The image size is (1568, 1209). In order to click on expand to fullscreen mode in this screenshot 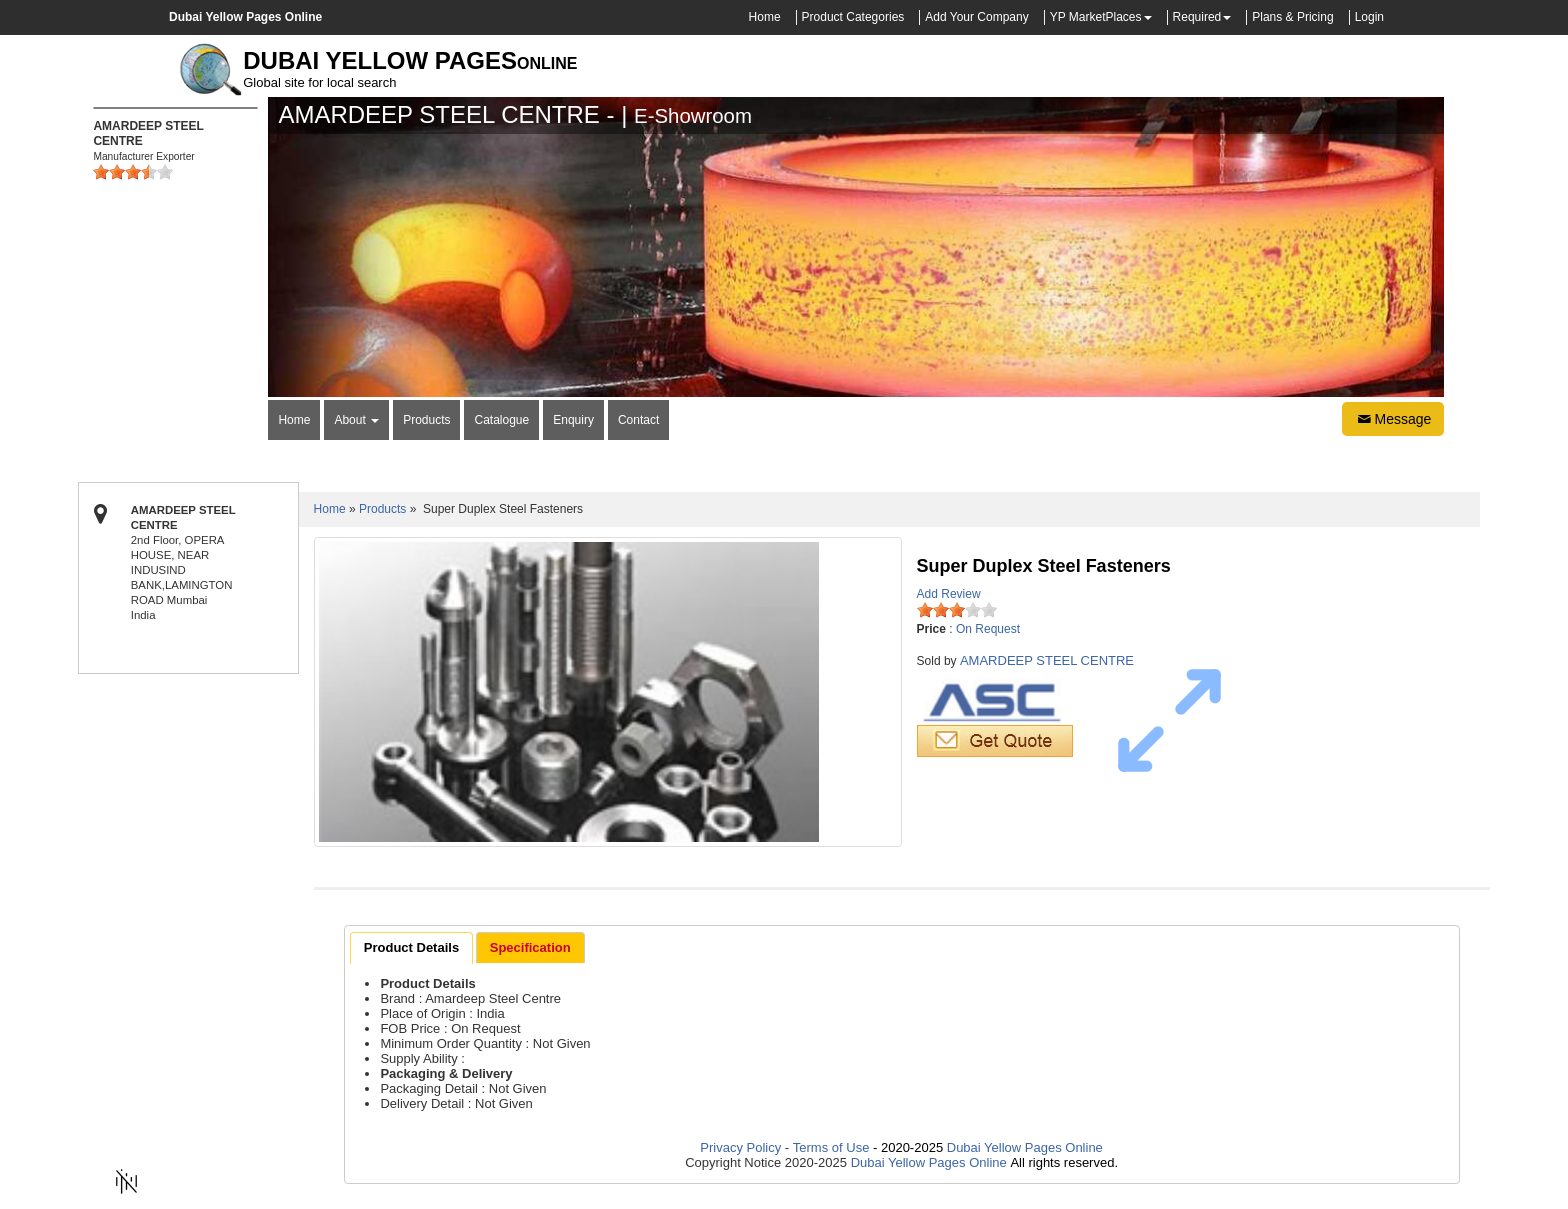, I will do `click(1169, 720)`.